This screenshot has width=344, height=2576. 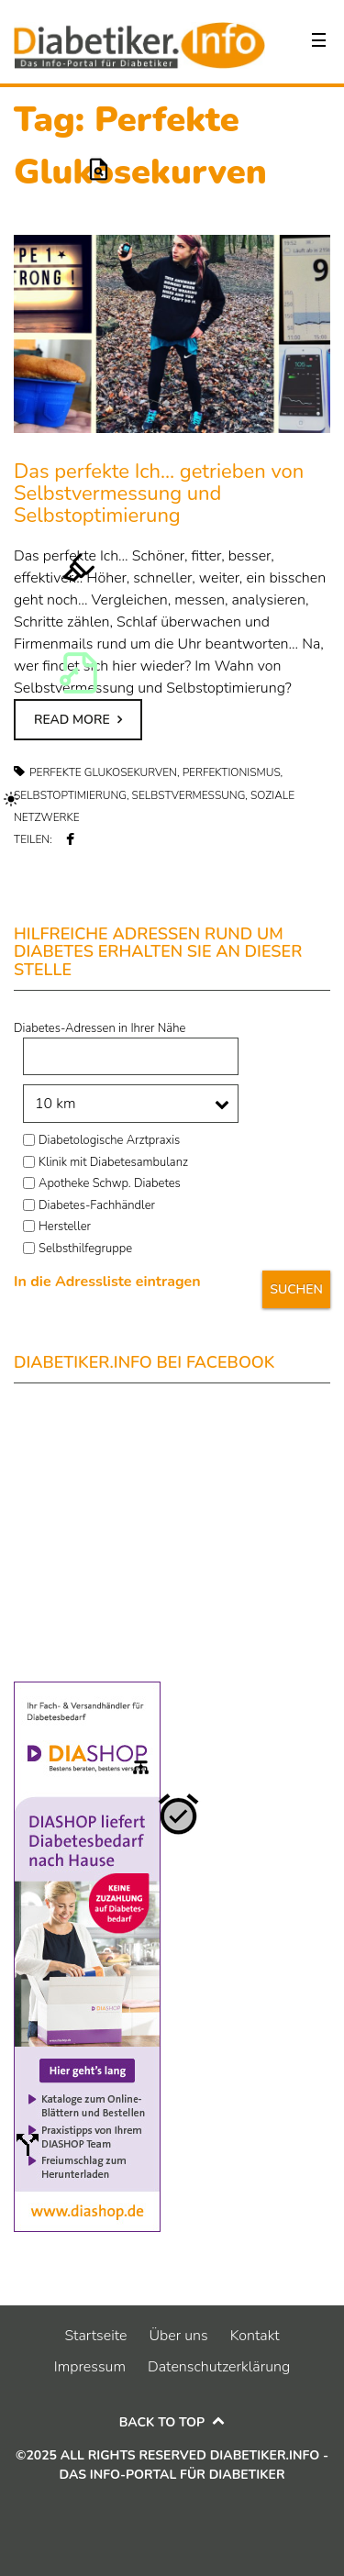 I want to click on check document for plagiarism, so click(x=98, y=169).